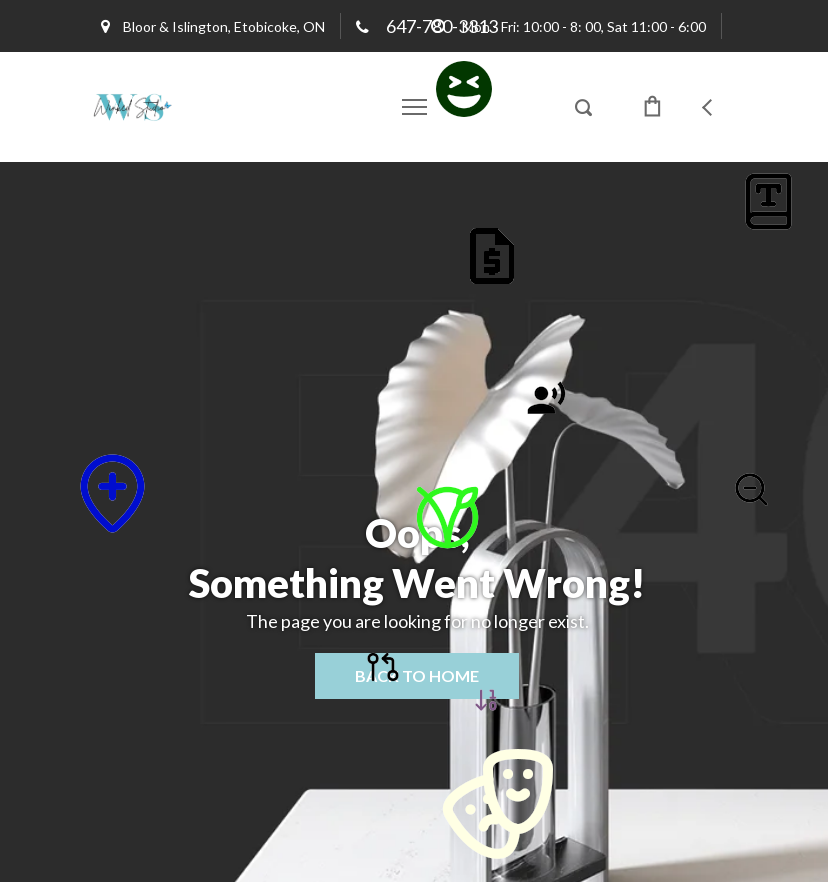  Describe the element at coordinates (383, 667) in the screenshot. I see `create a new pull request` at that location.